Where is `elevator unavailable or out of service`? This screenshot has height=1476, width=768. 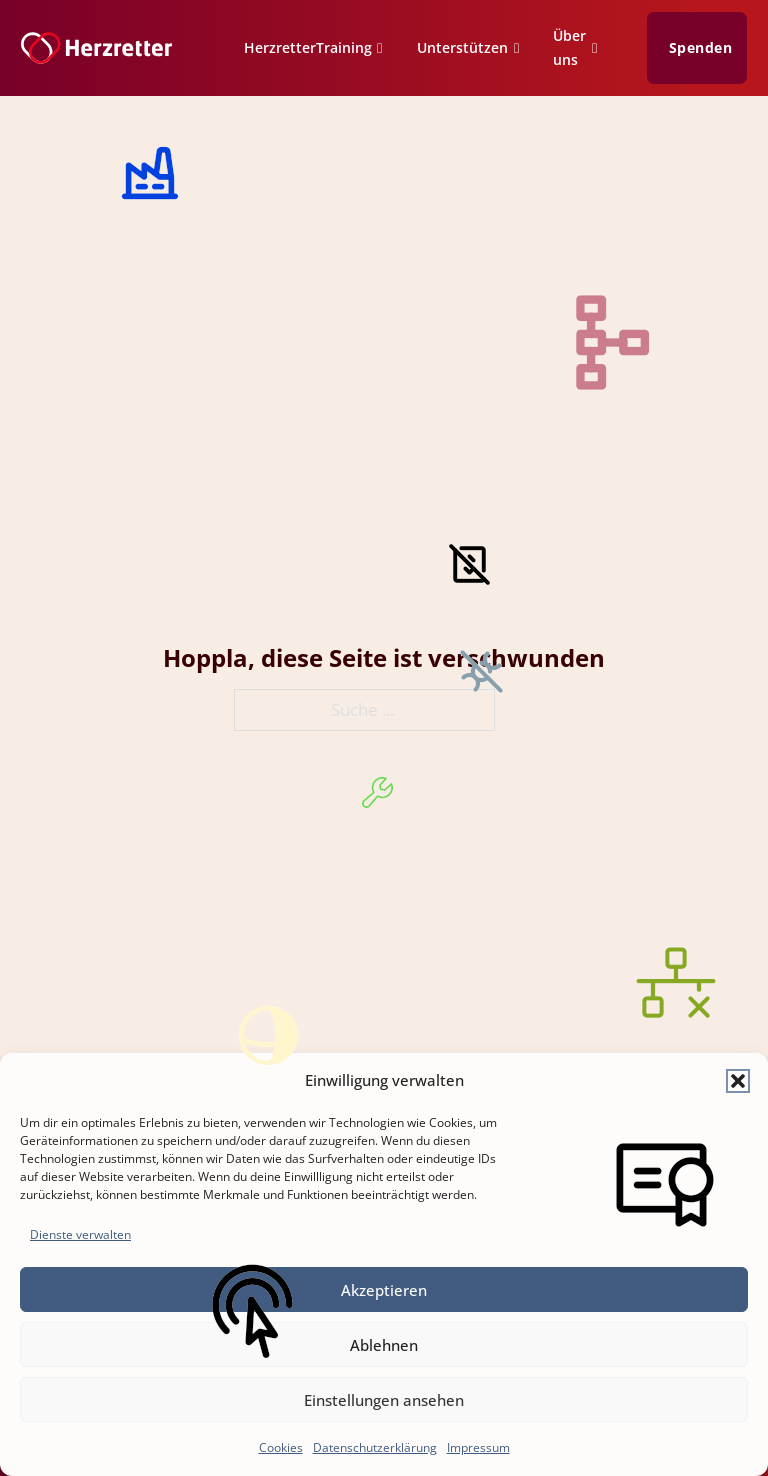 elevator unavailable or out of service is located at coordinates (469, 564).